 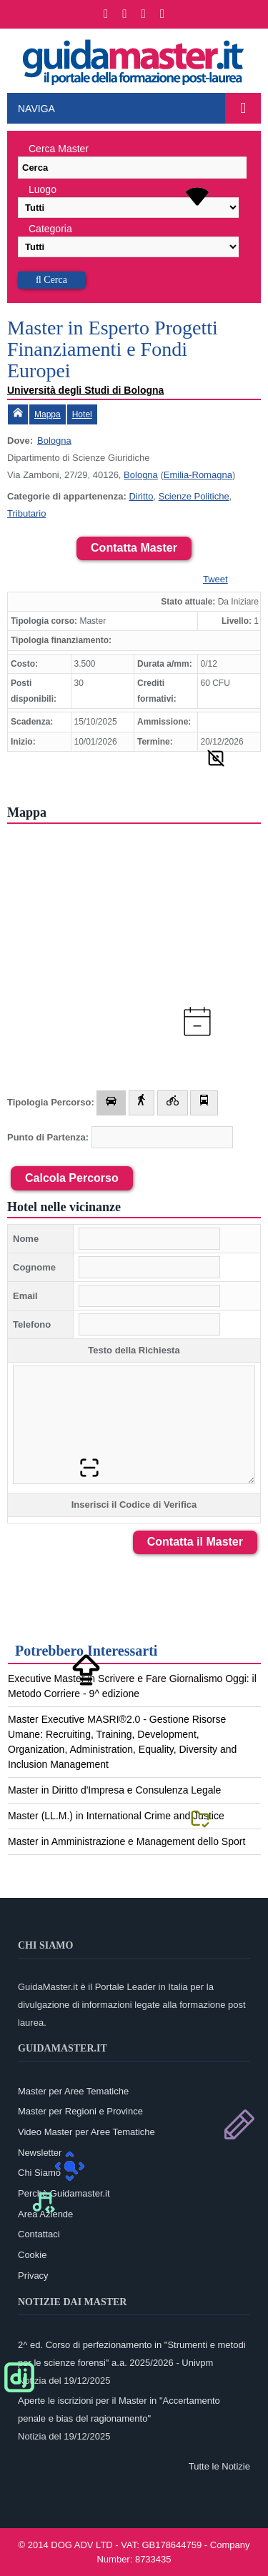 I want to click on remove an event from your calendar, so click(x=197, y=1023).